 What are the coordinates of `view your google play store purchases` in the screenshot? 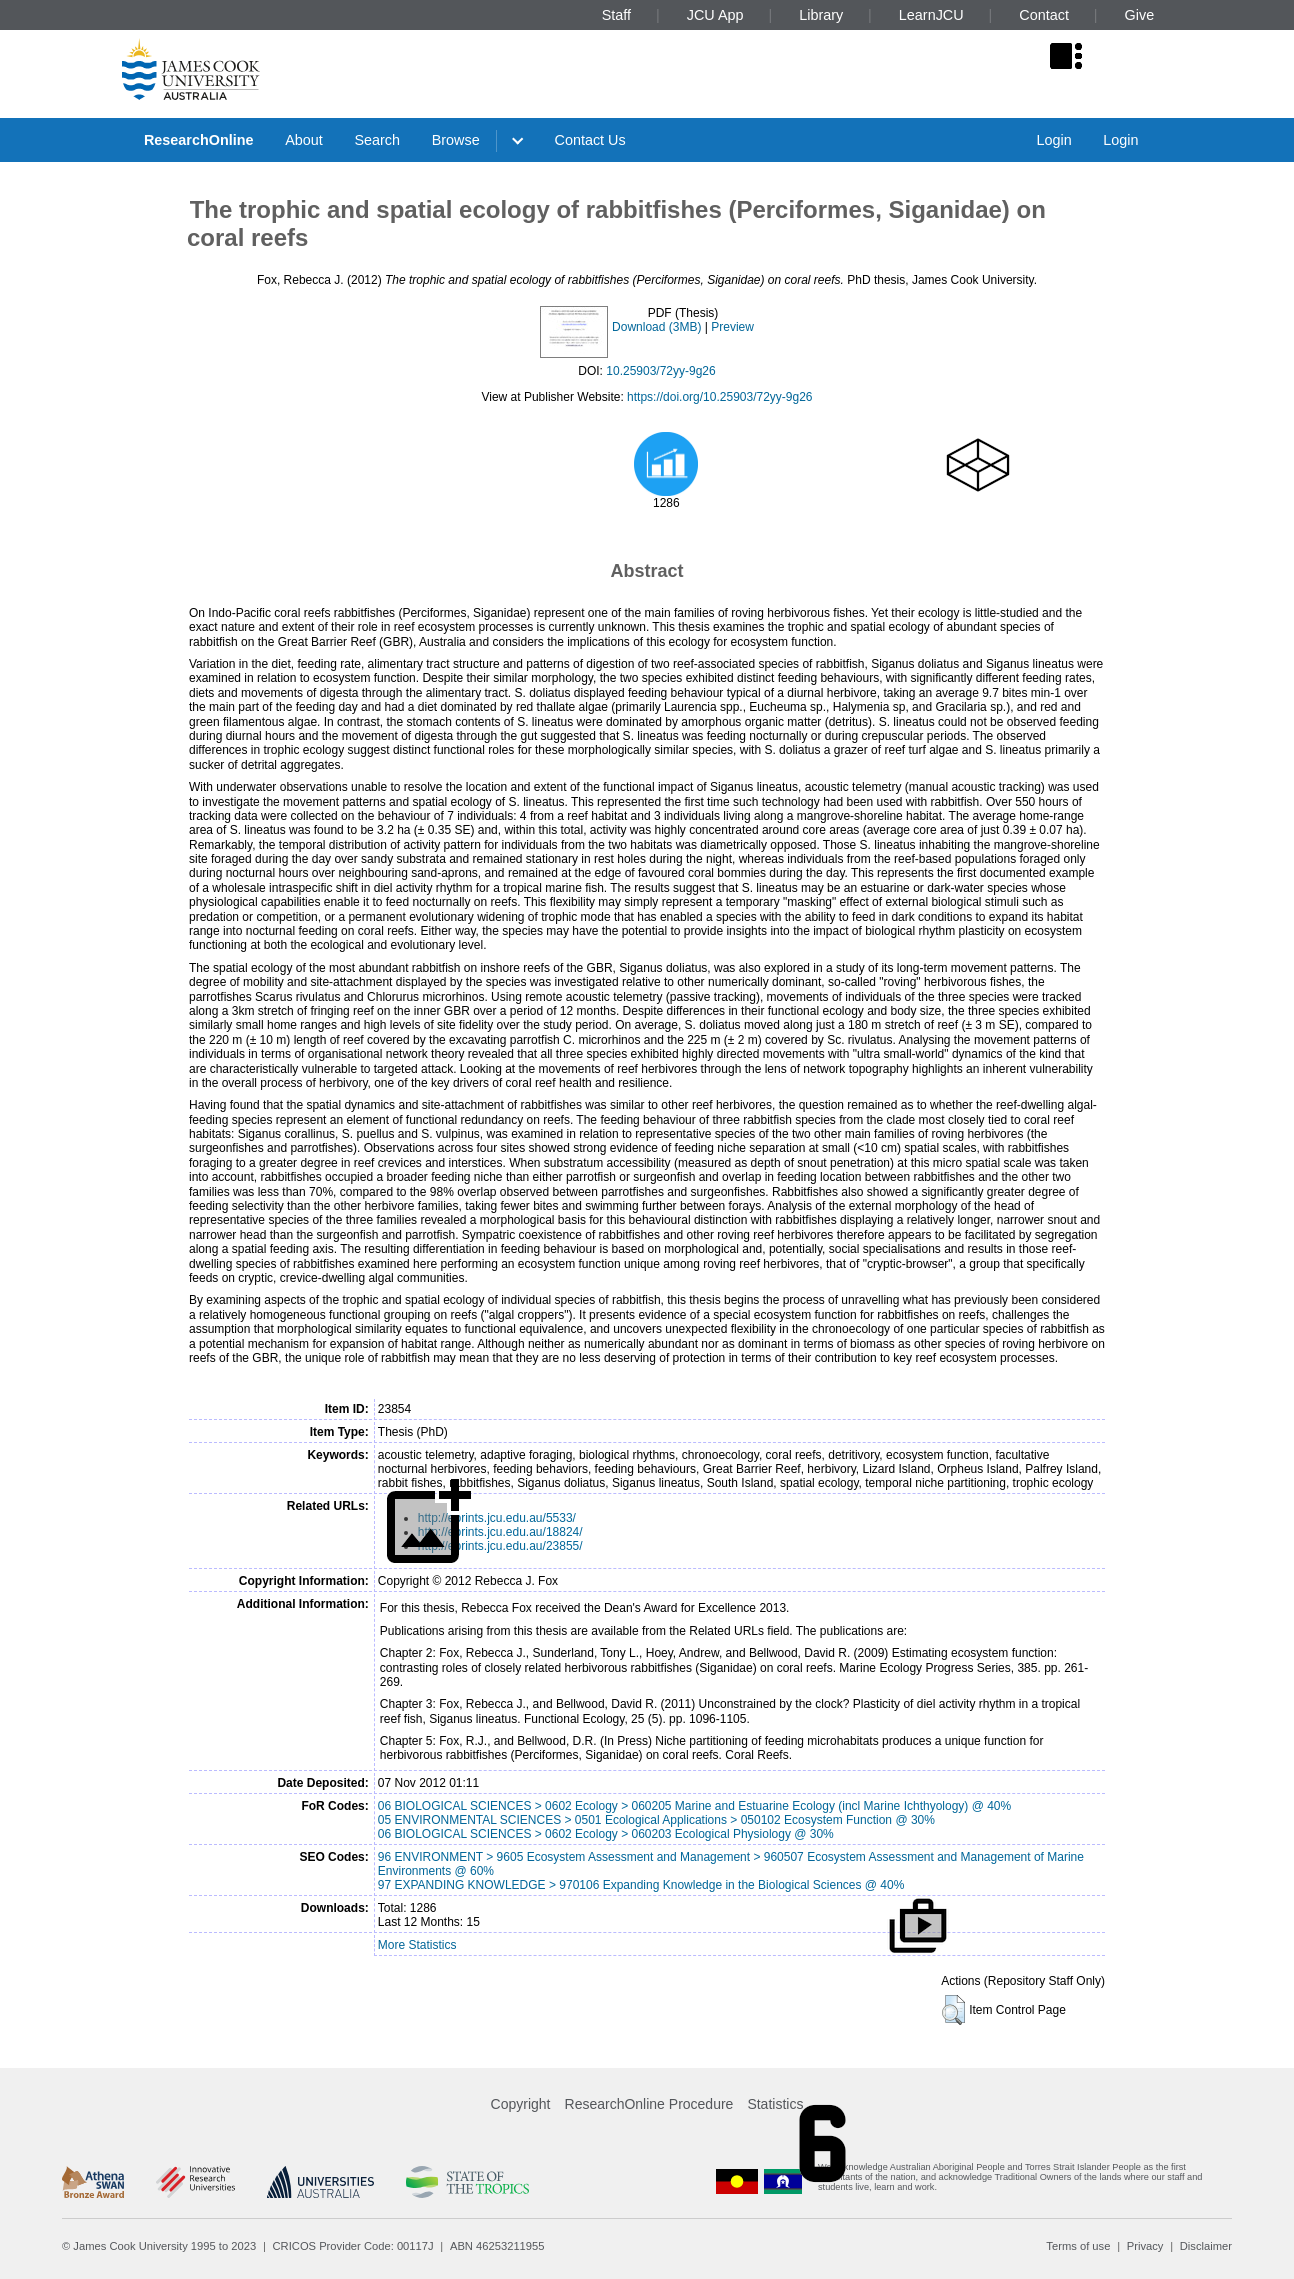 It's located at (918, 1927).